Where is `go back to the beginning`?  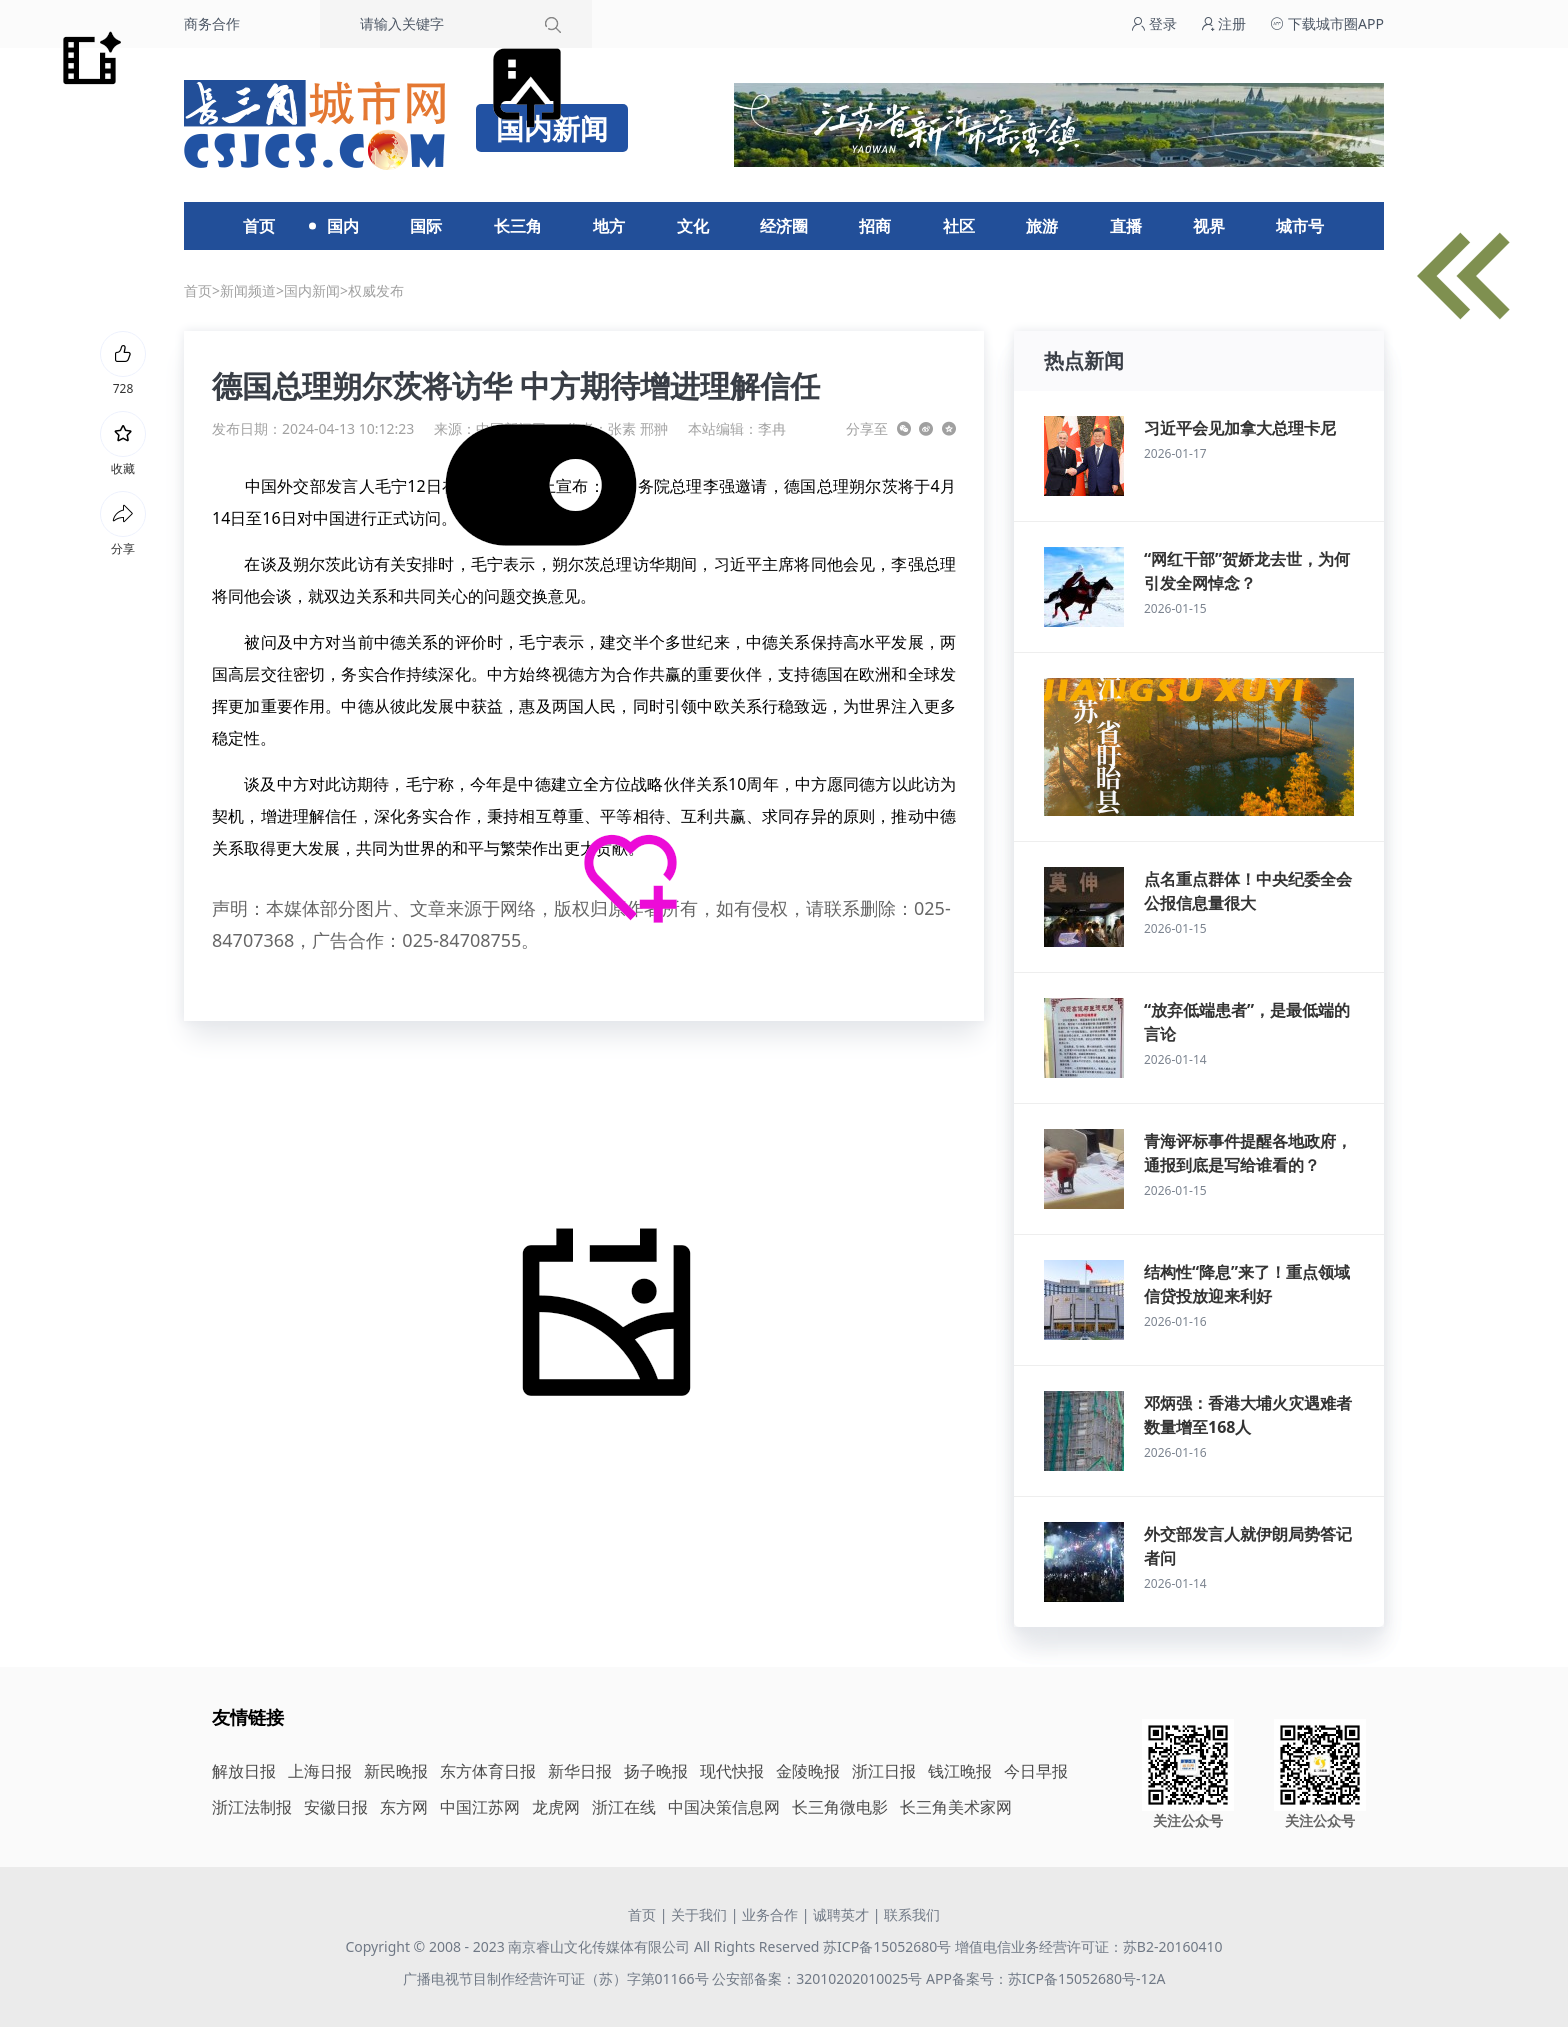
go back to the beginning is located at coordinates (1467, 276).